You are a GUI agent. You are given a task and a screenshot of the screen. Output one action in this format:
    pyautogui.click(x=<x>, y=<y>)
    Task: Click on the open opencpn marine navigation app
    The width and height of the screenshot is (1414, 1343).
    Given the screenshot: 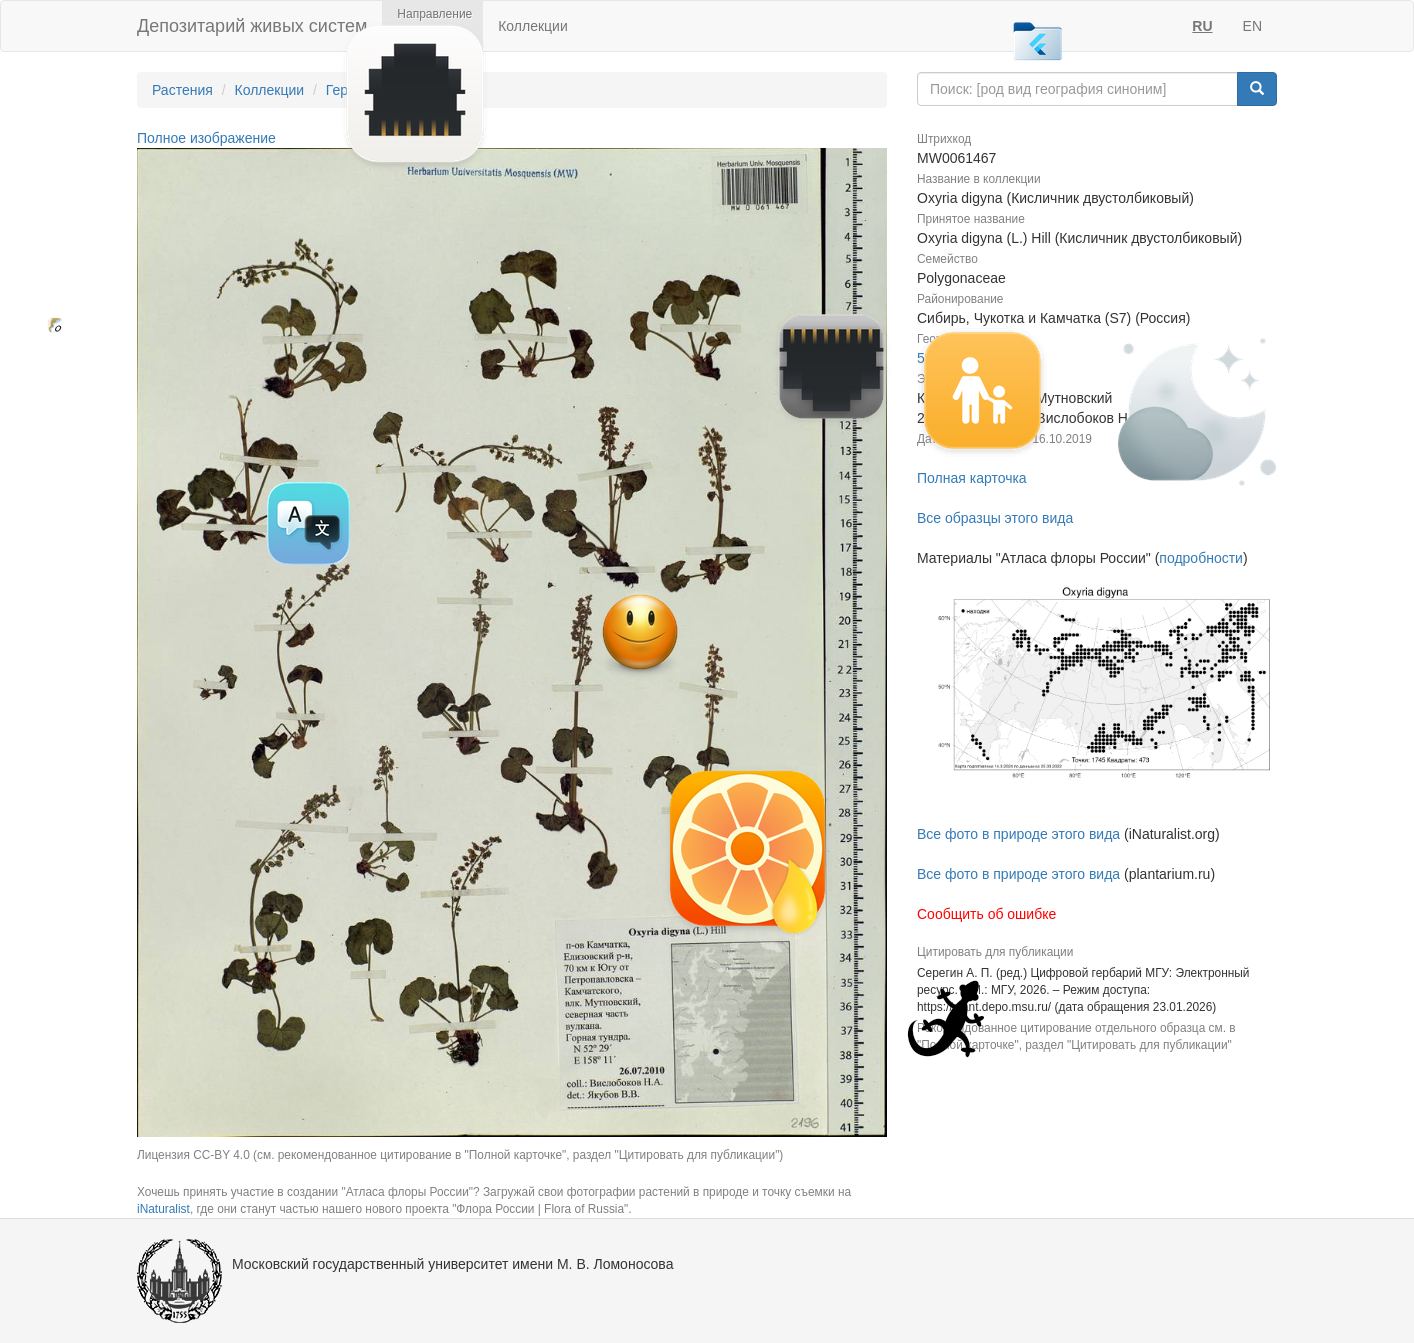 What is the action you would take?
    pyautogui.click(x=55, y=325)
    